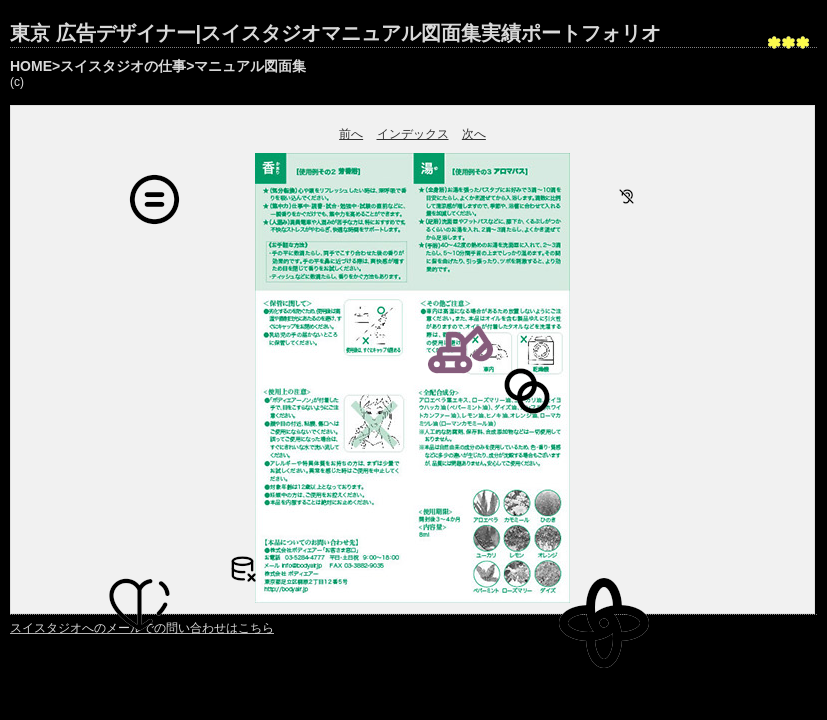  I want to click on enter or manage your password, so click(788, 42).